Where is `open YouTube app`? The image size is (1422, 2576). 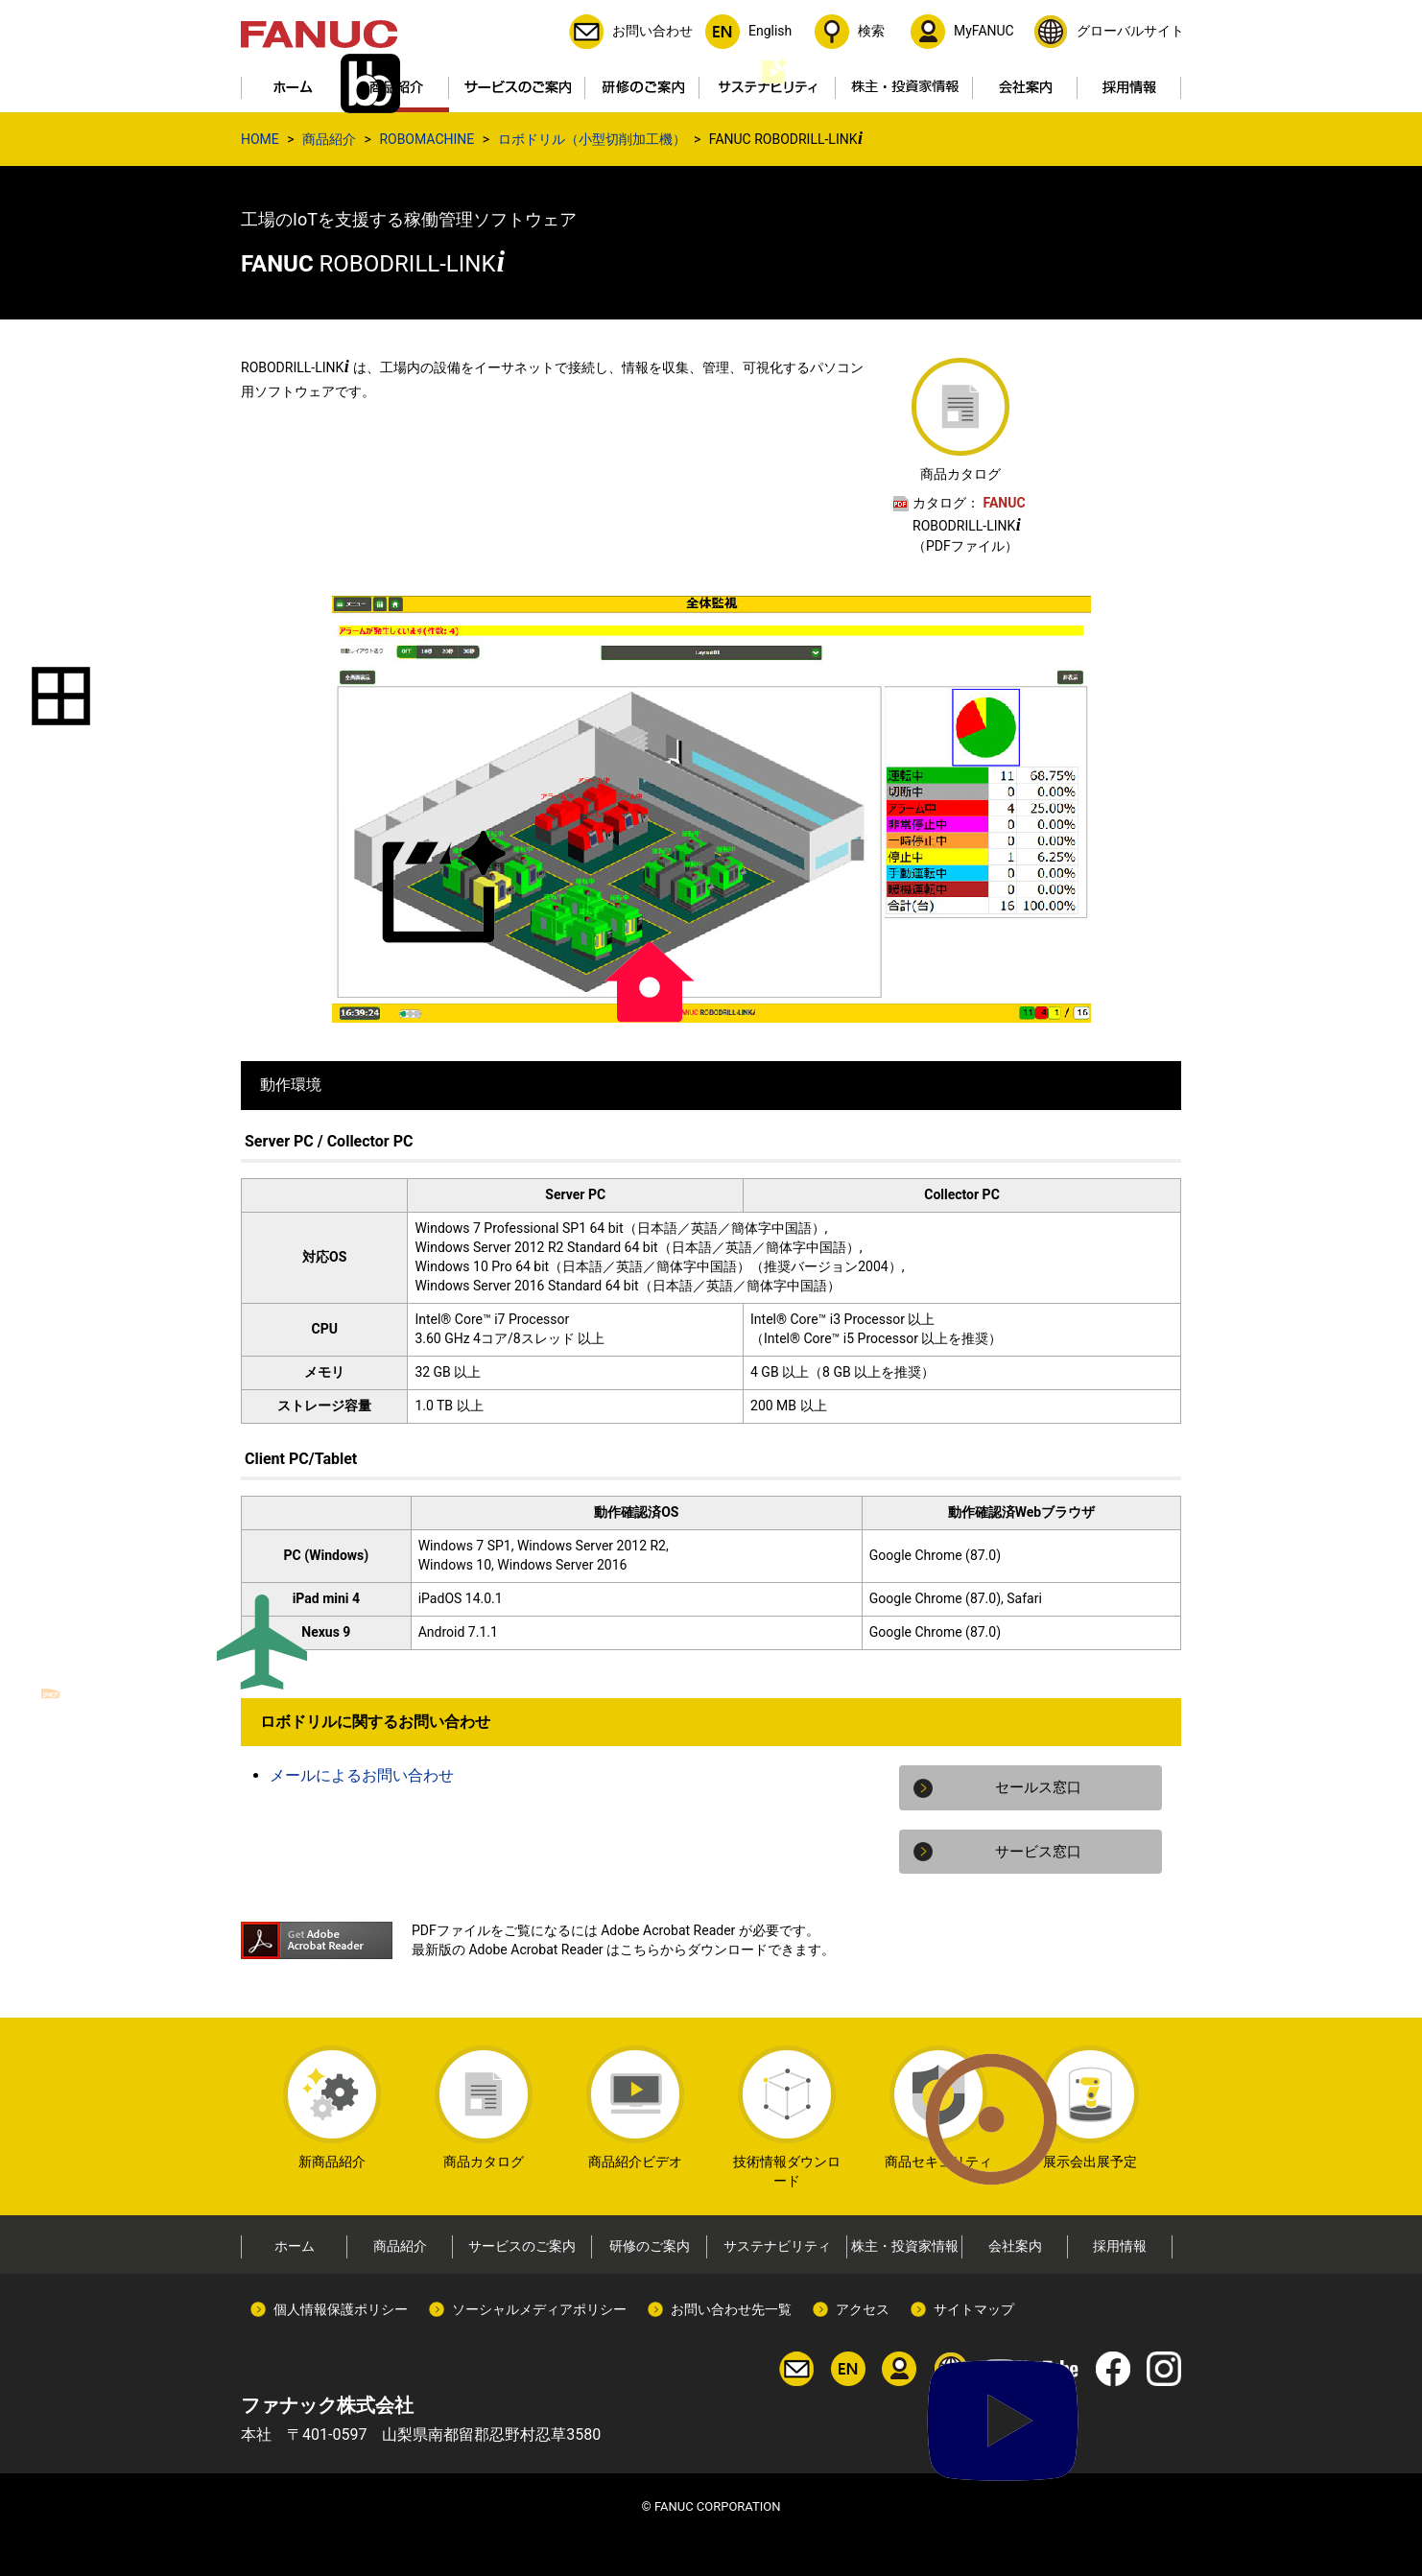
open YouTube app is located at coordinates (1003, 2421).